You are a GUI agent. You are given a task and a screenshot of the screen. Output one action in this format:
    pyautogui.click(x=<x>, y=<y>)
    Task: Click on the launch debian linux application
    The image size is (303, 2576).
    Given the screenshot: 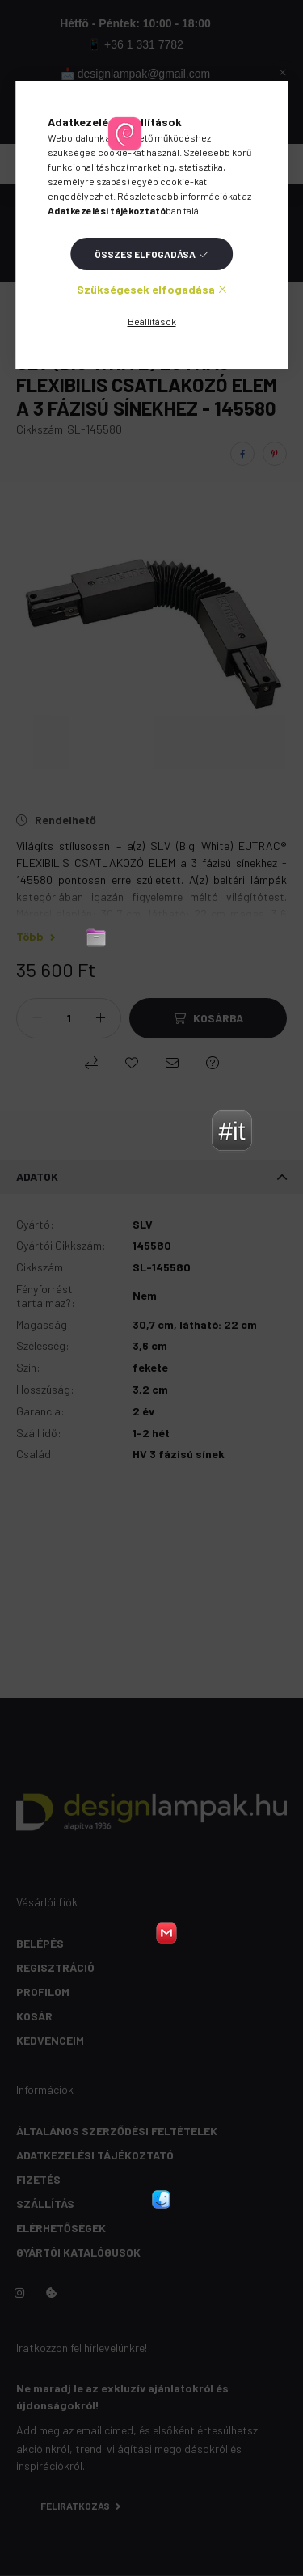 What is the action you would take?
    pyautogui.click(x=124, y=133)
    